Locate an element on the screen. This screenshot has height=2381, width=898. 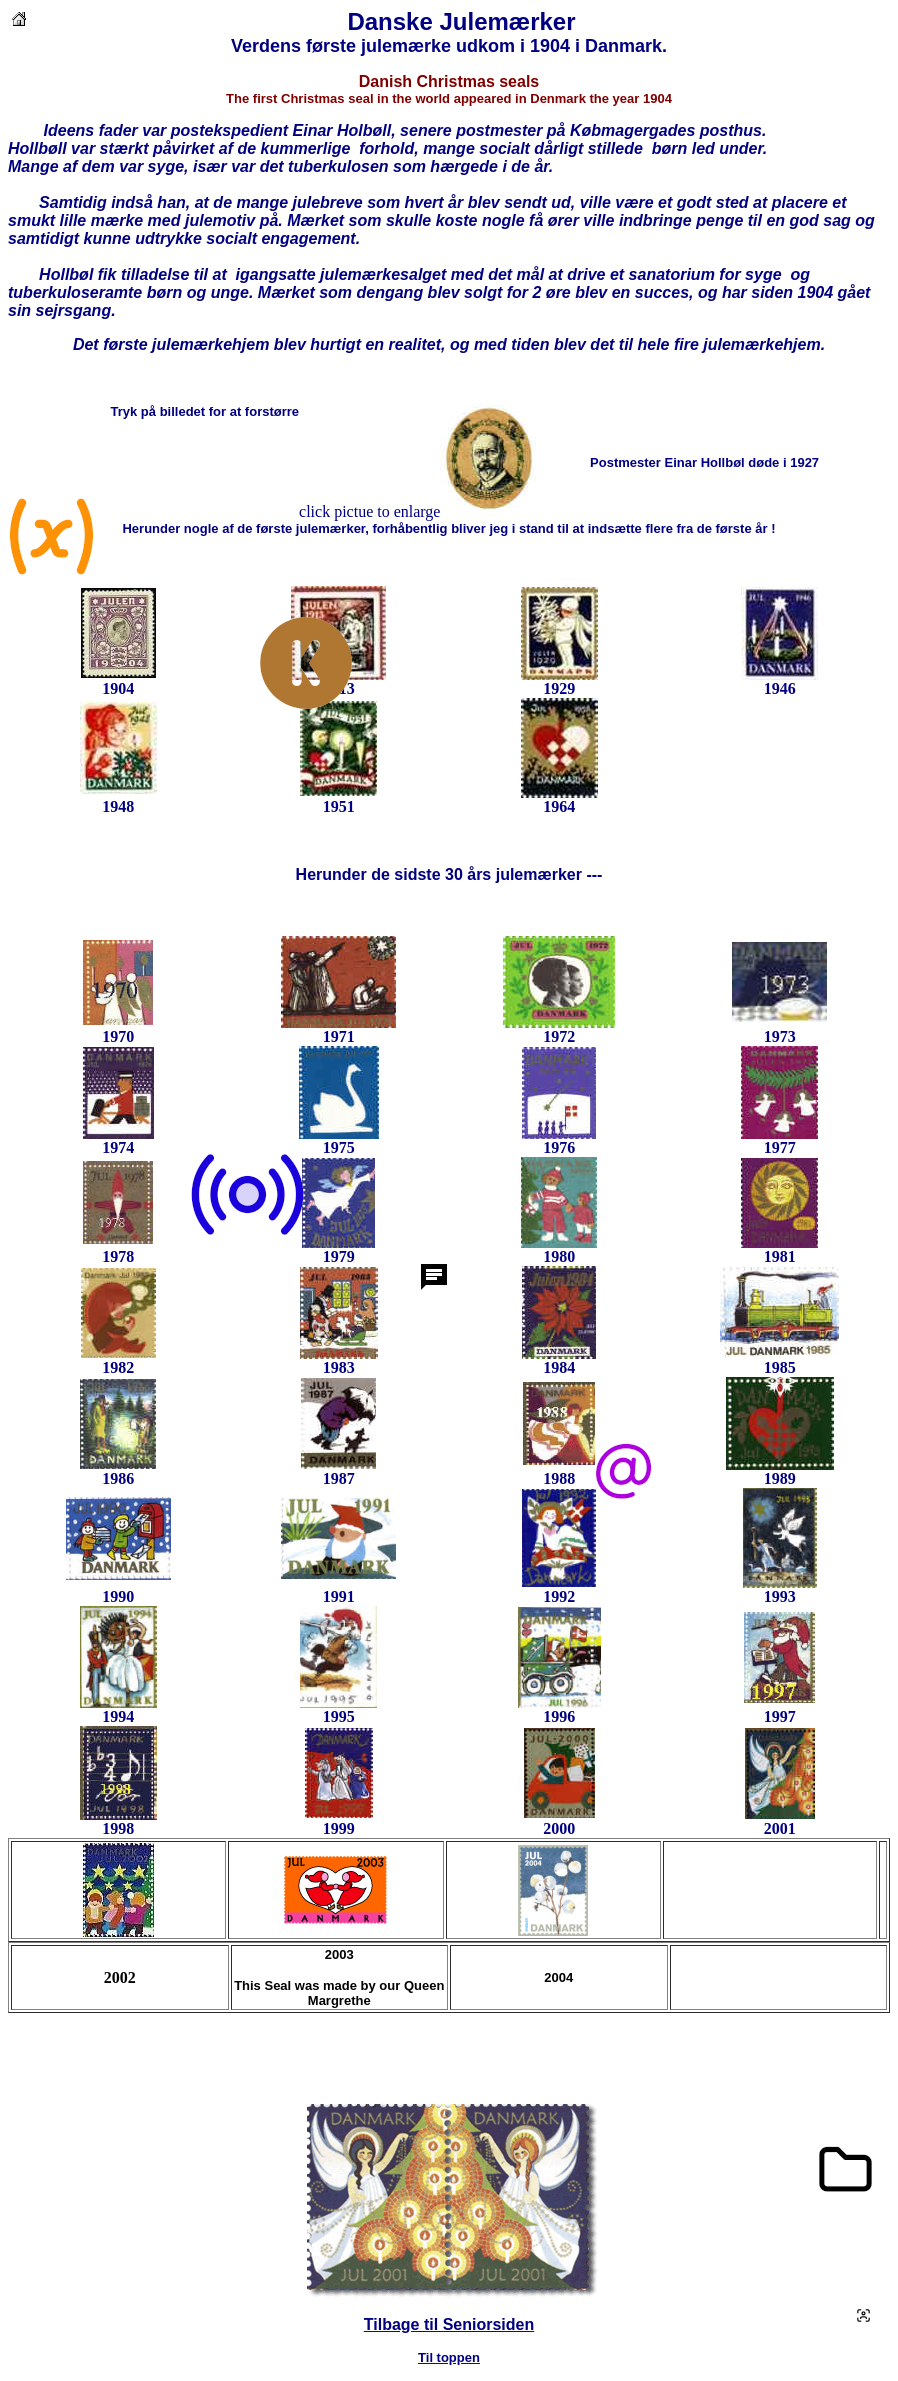
scan or verify user identity is located at coordinates (863, 2315).